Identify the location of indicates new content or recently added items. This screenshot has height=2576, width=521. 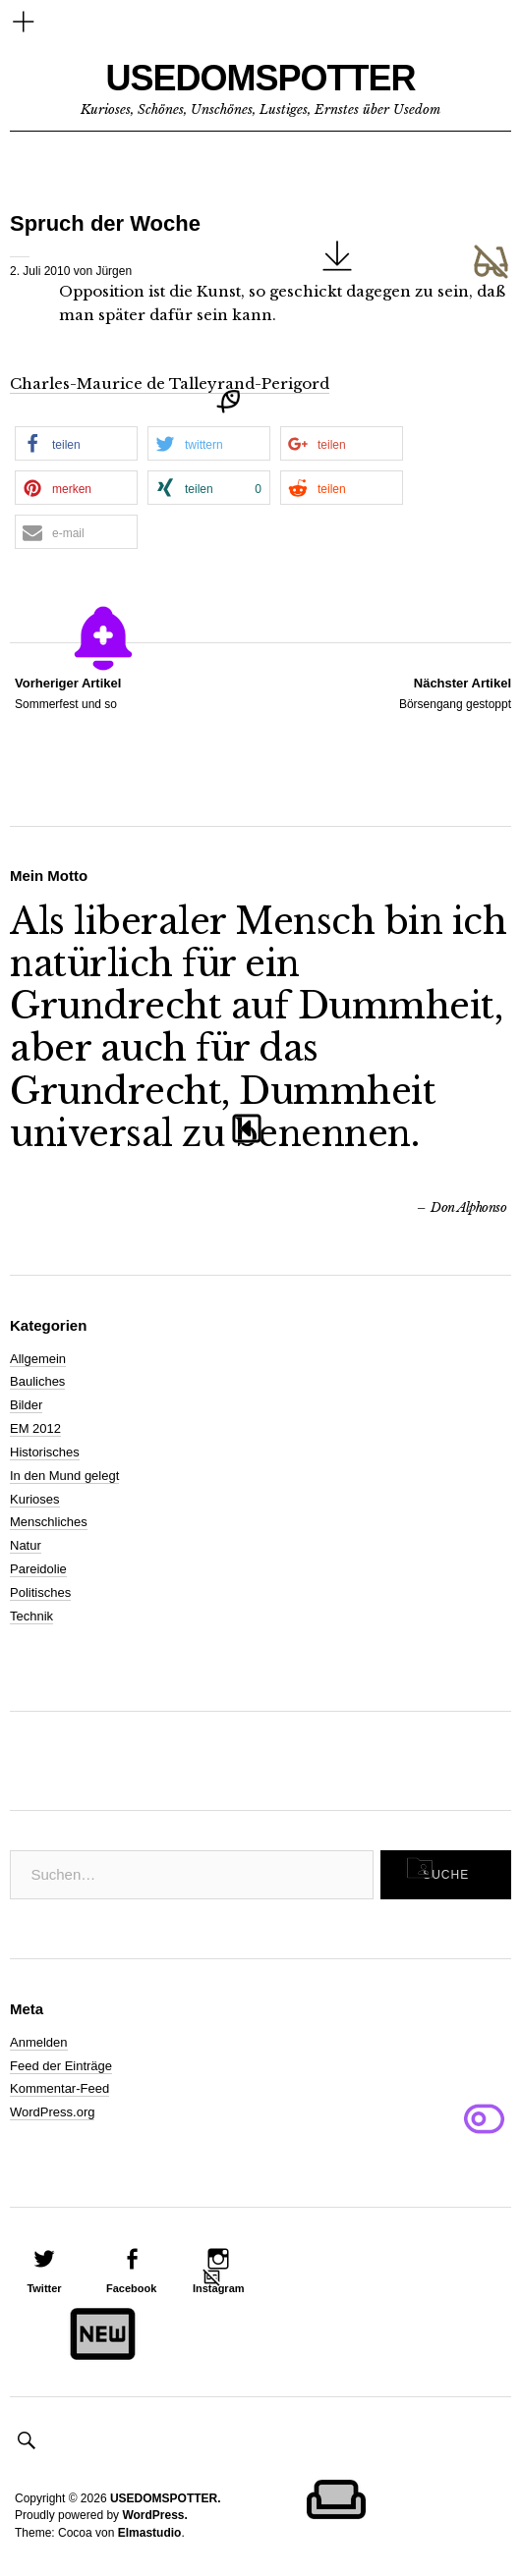
(102, 2333).